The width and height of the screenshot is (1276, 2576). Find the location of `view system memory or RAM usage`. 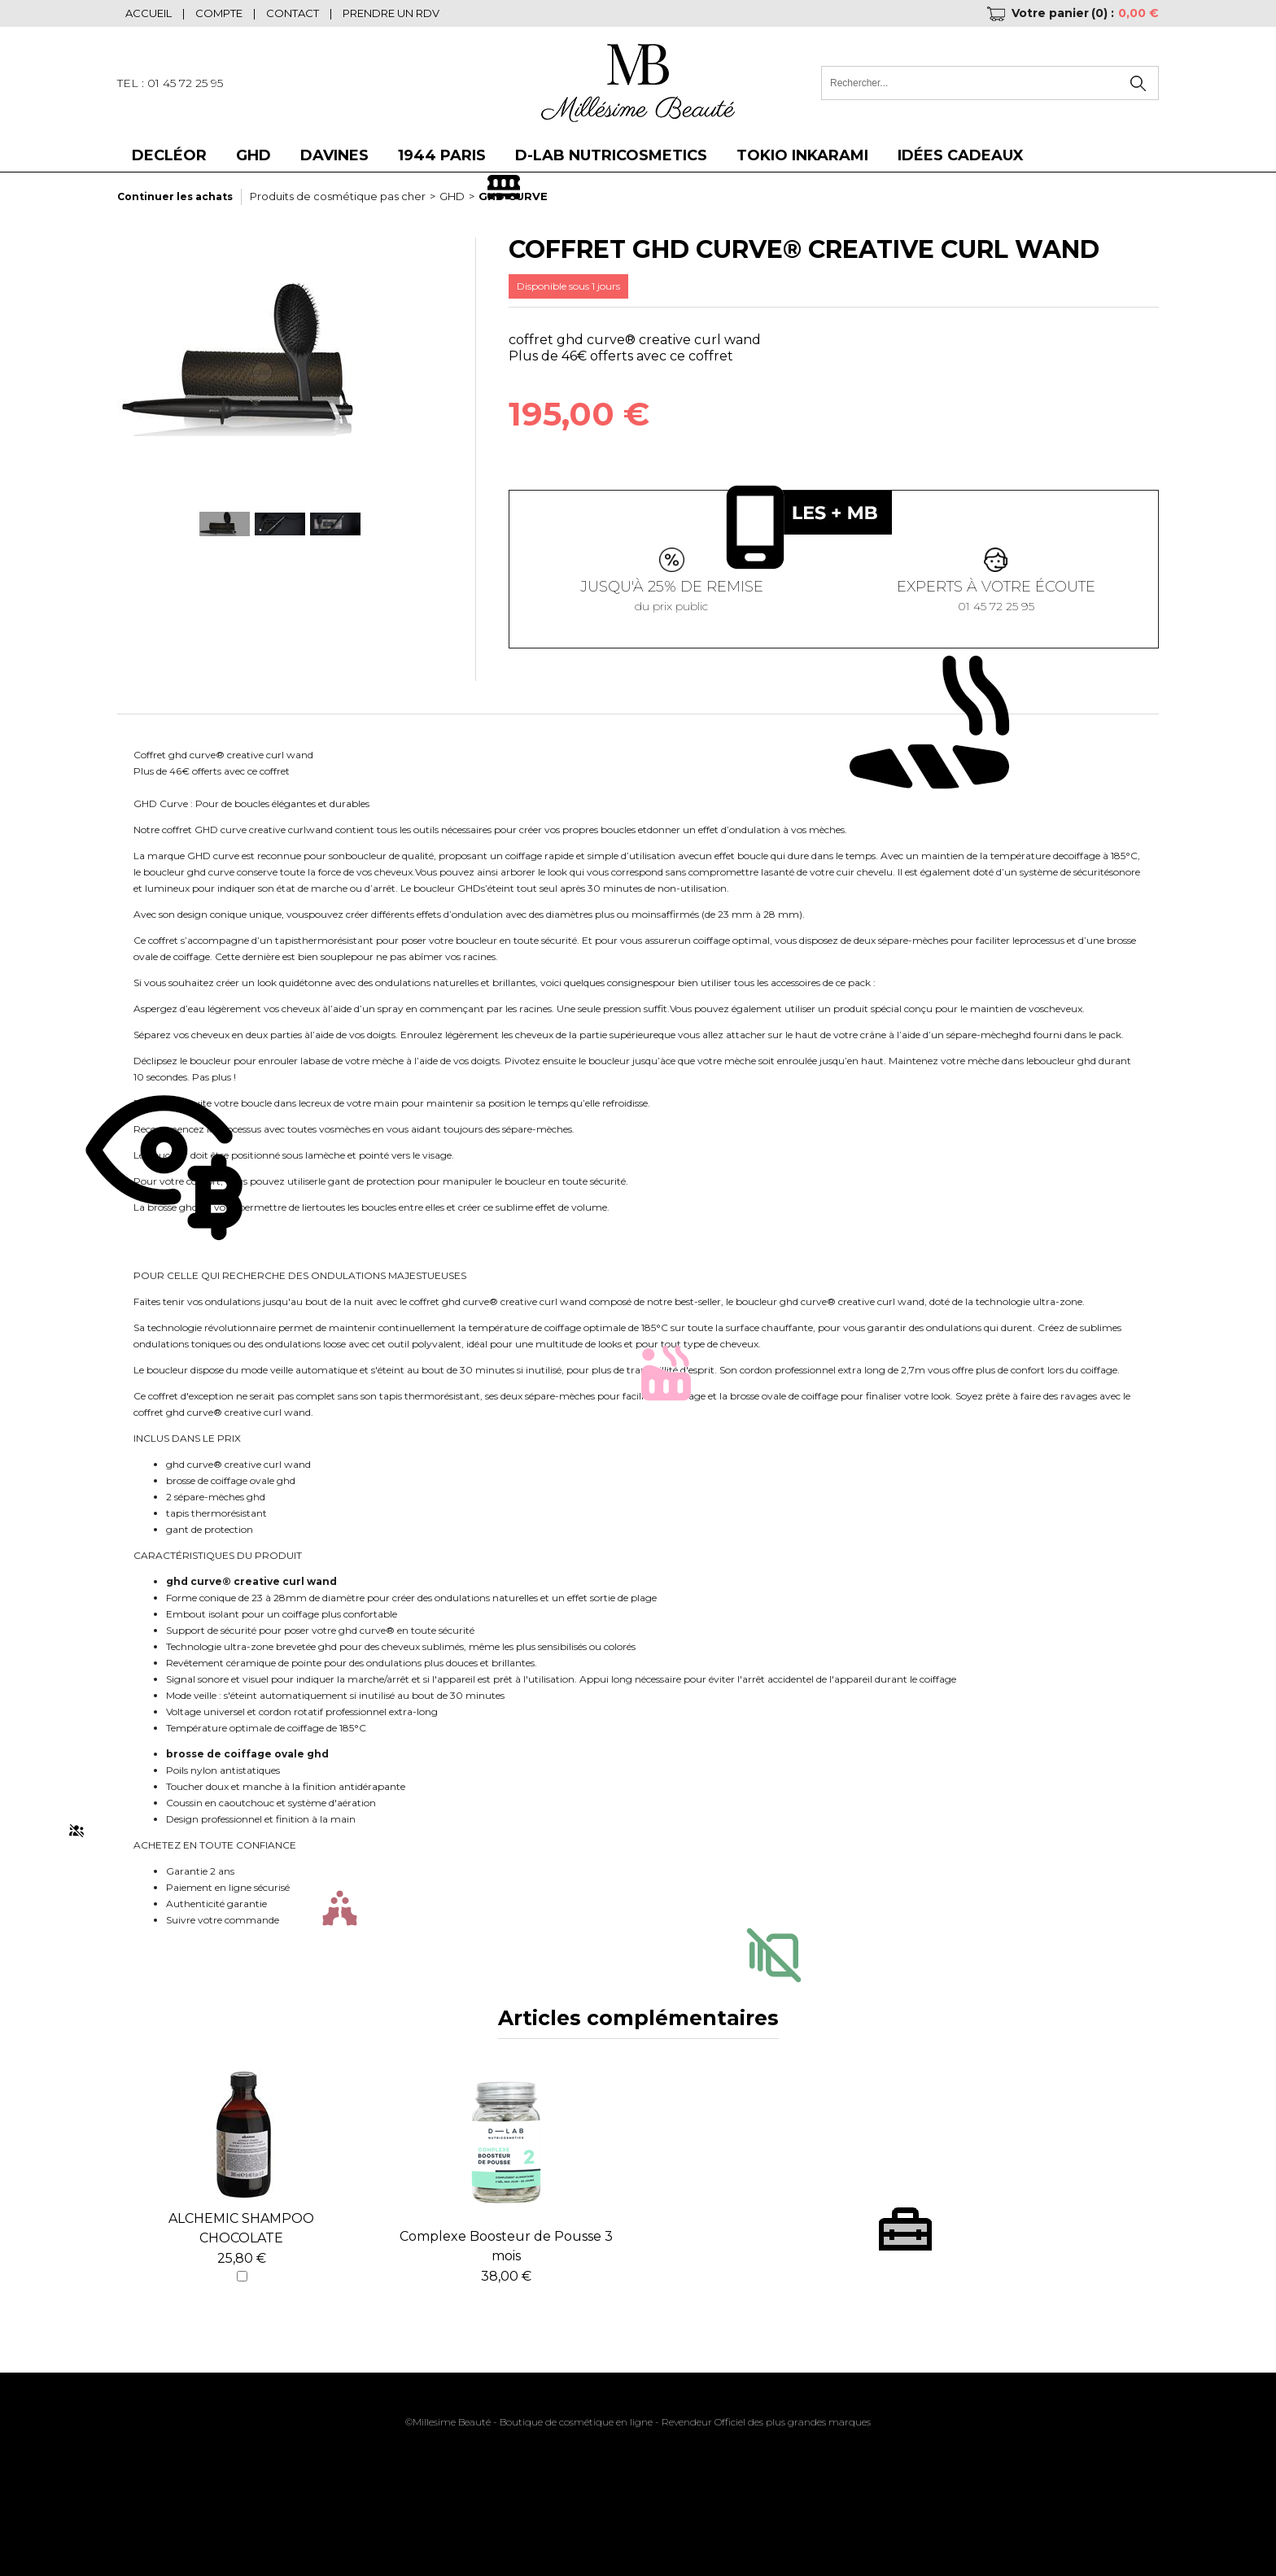

view system memory or RAM usage is located at coordinates (504, 187).